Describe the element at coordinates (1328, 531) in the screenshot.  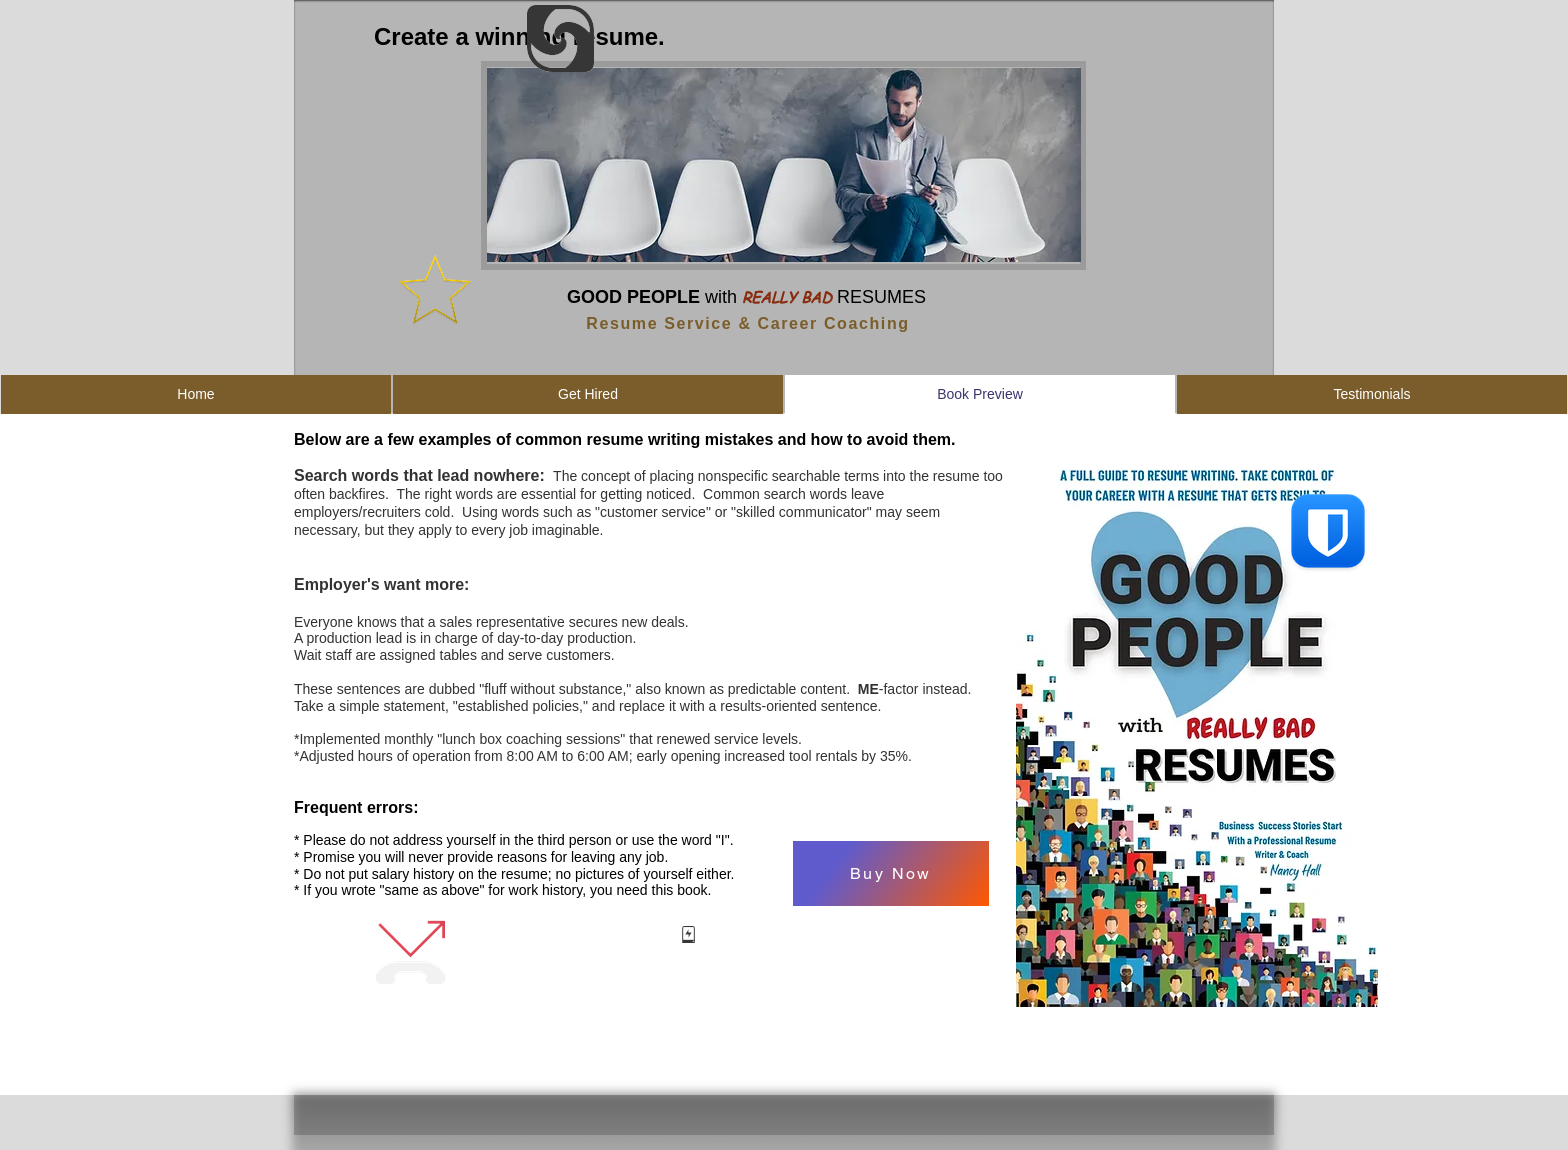
I see `open bitwarden password manager` at that location.